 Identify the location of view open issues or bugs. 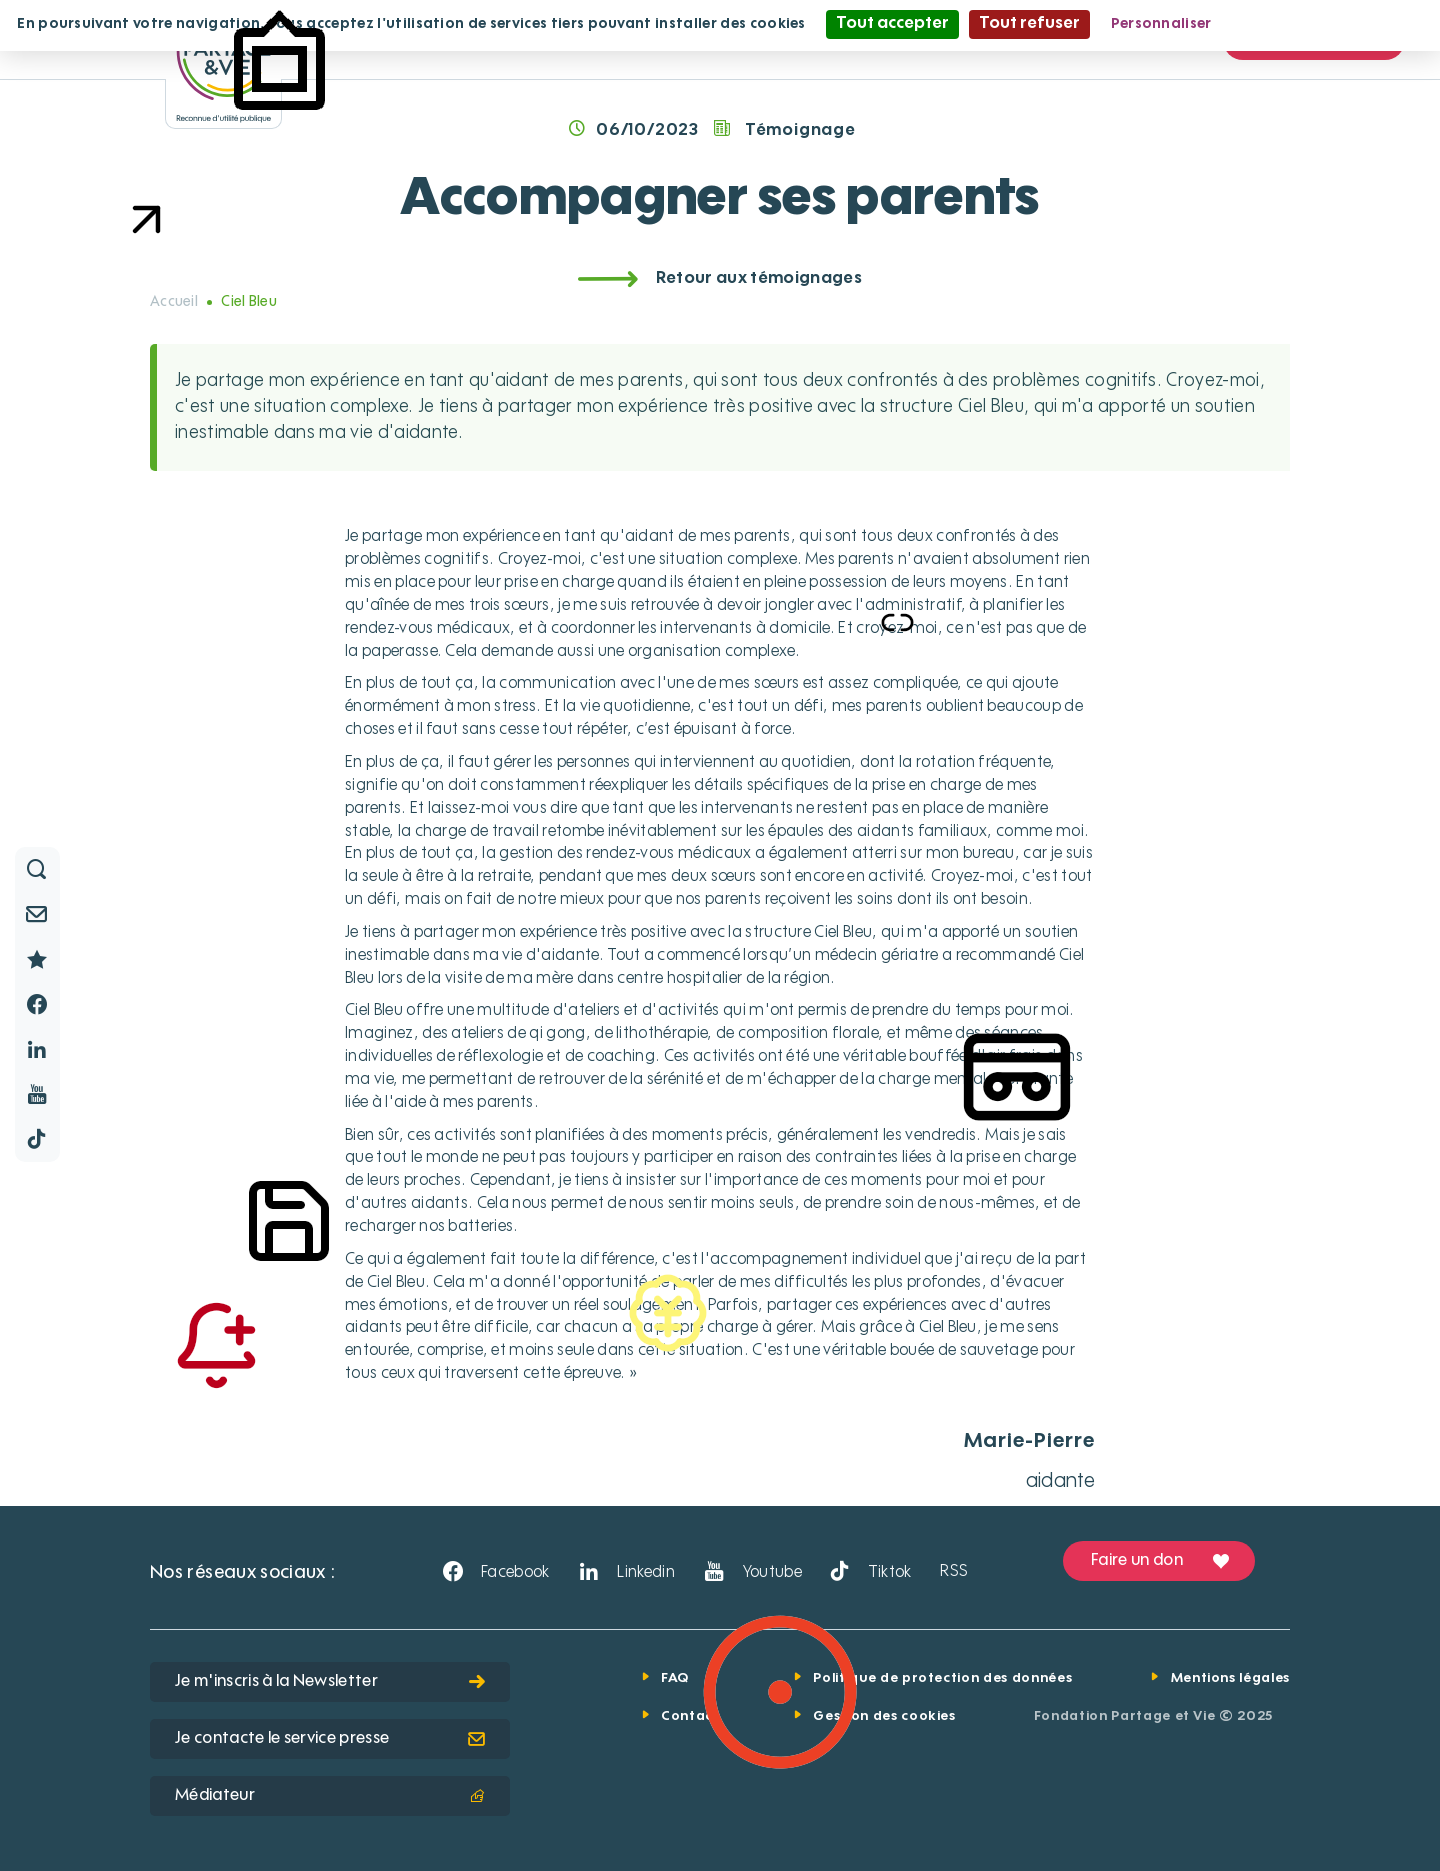
(786, 1698).